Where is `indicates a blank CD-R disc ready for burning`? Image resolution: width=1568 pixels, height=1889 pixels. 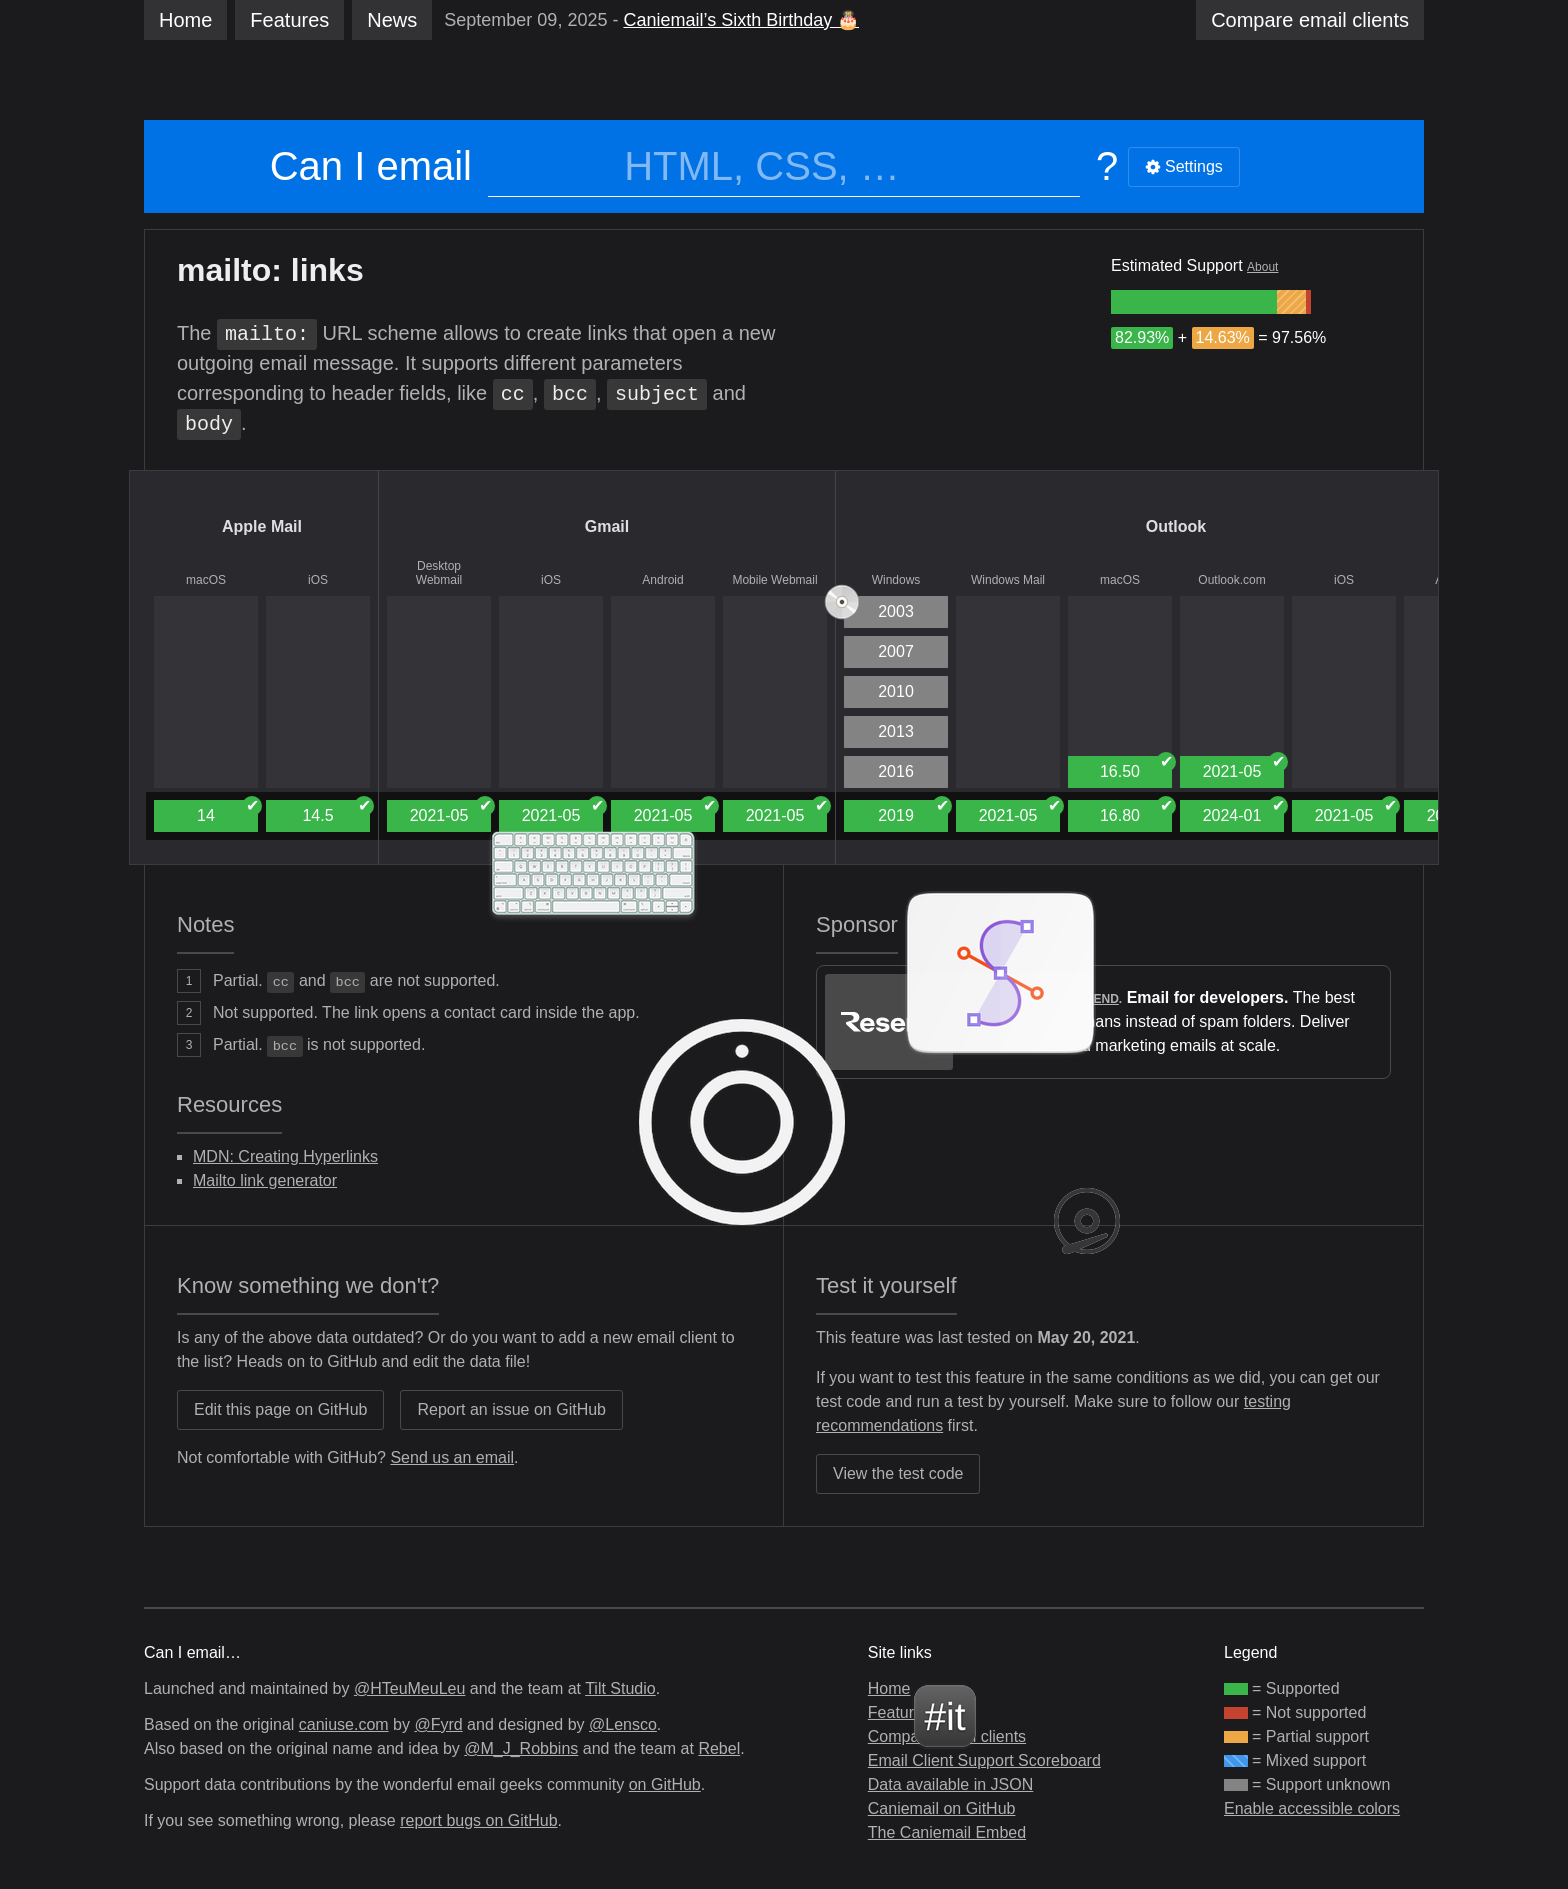 indicates a blank CD-R disc ready for burning is located at coordinates (842, 602).